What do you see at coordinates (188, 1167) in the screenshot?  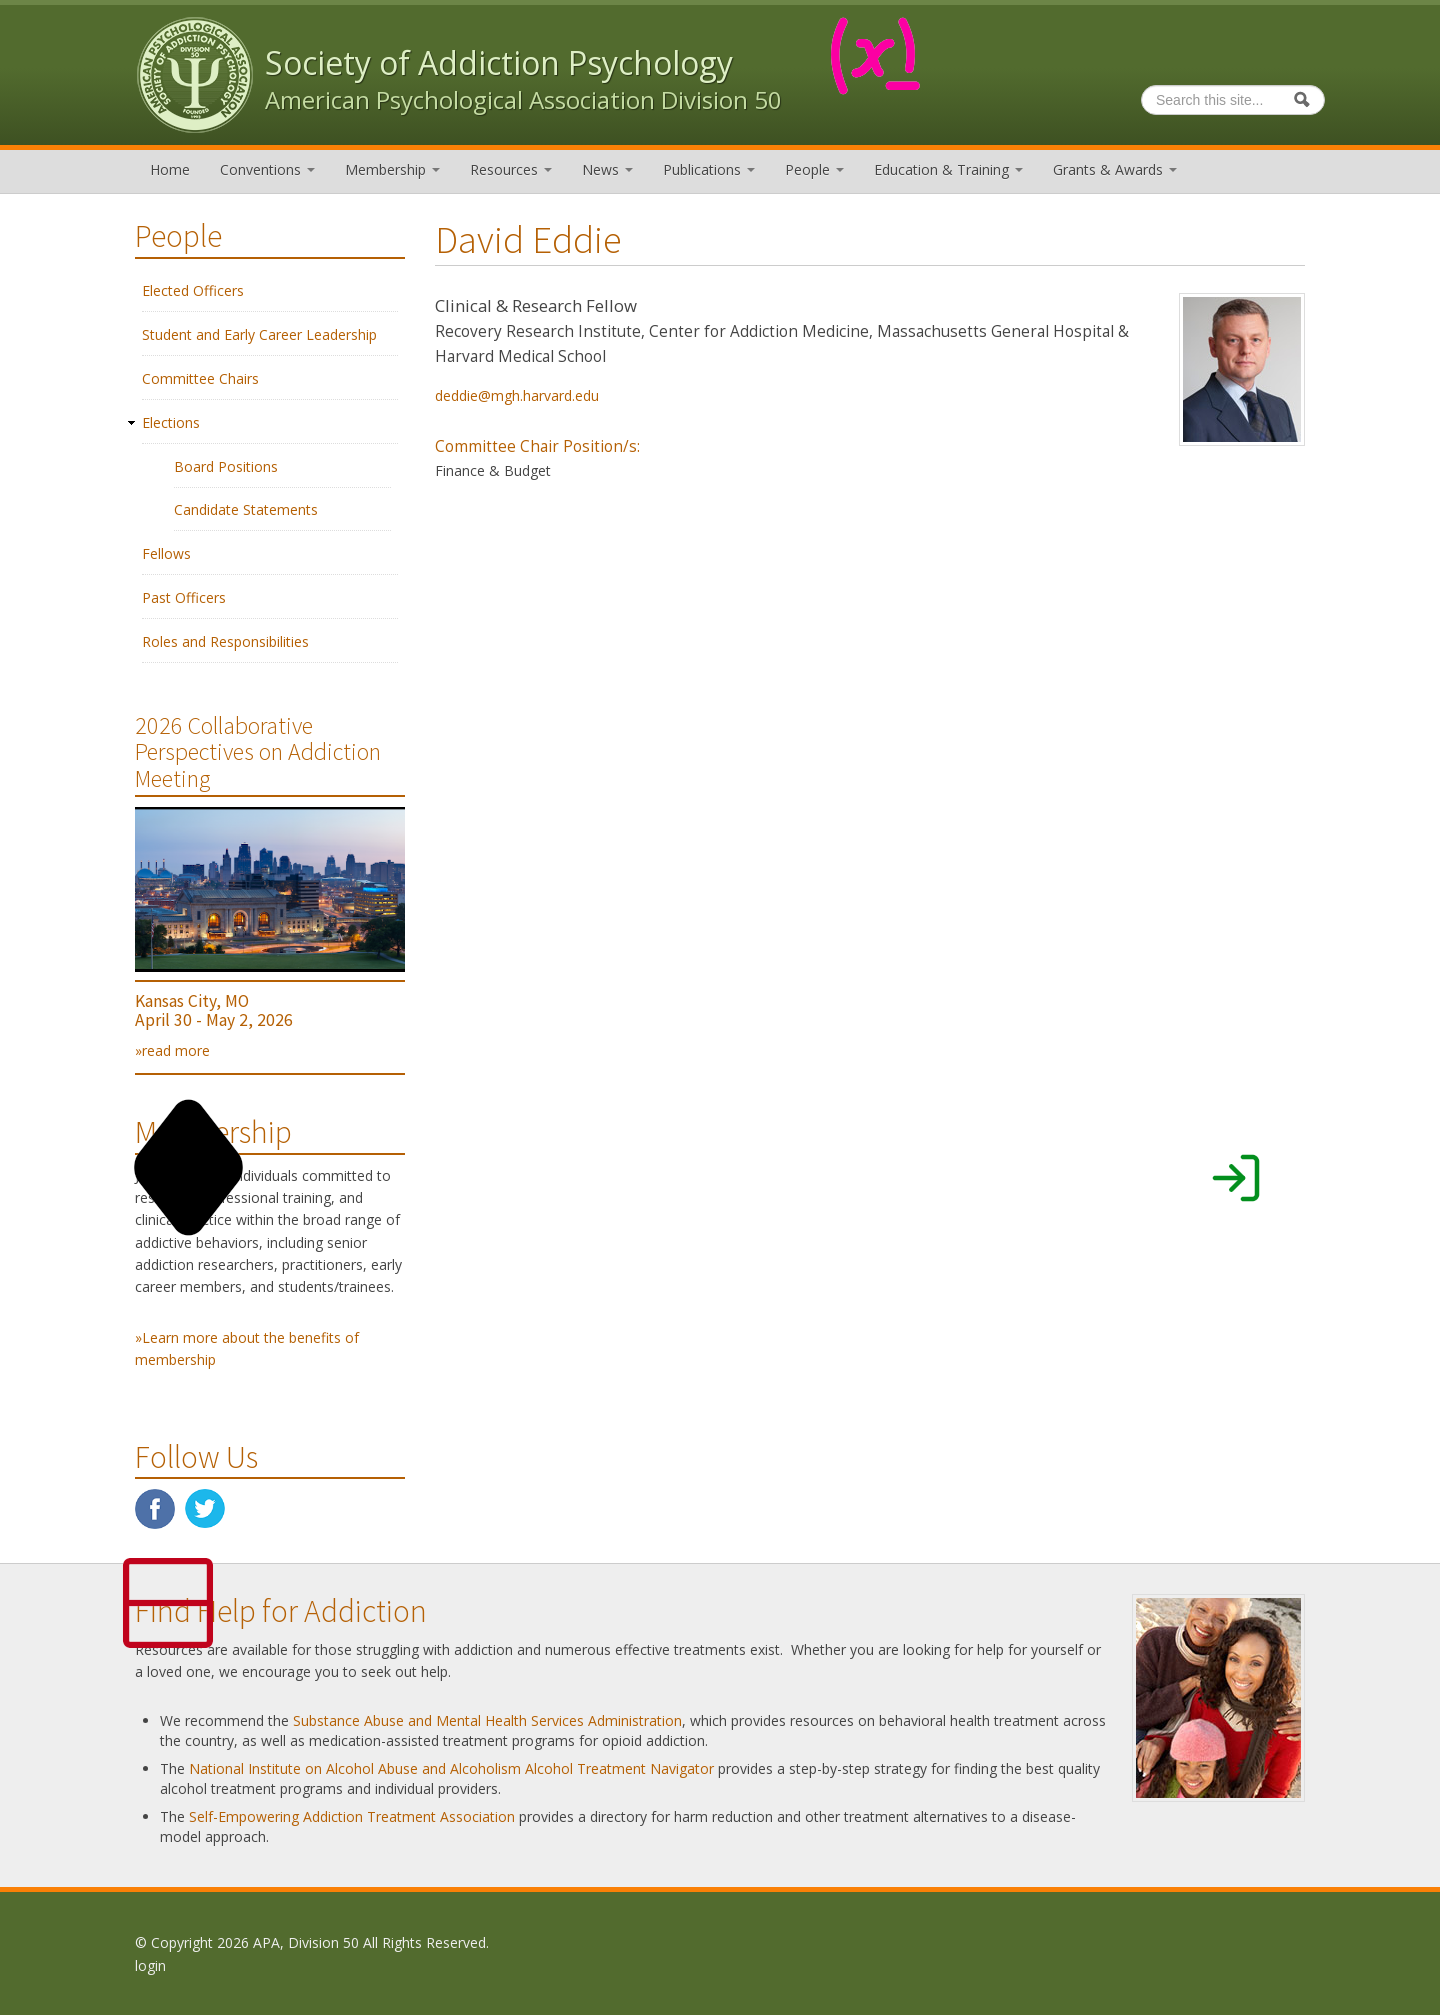 I see `premium or pro feature indicator` at bounding box center [188, 1167].